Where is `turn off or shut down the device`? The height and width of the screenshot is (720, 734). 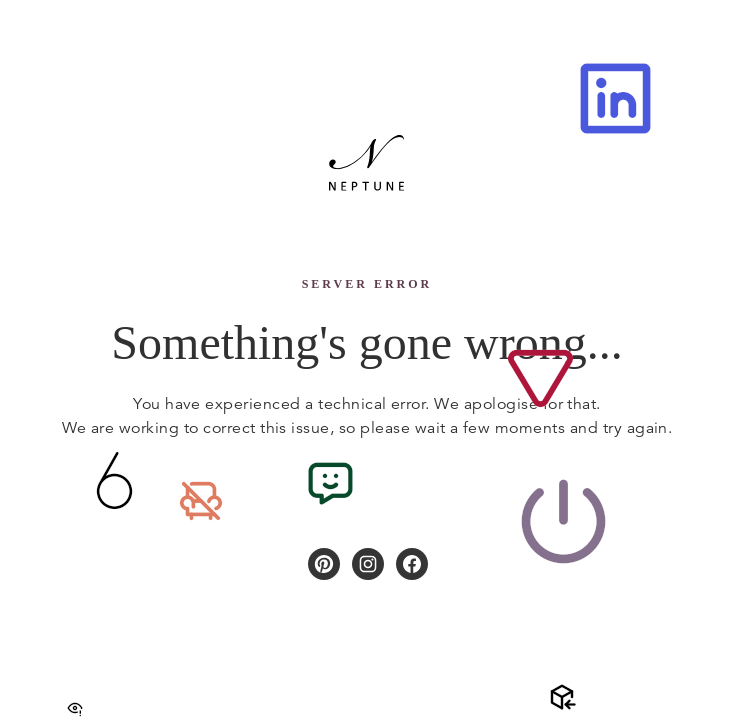 turn off or shut down the device is located at coordinates (563, 521).